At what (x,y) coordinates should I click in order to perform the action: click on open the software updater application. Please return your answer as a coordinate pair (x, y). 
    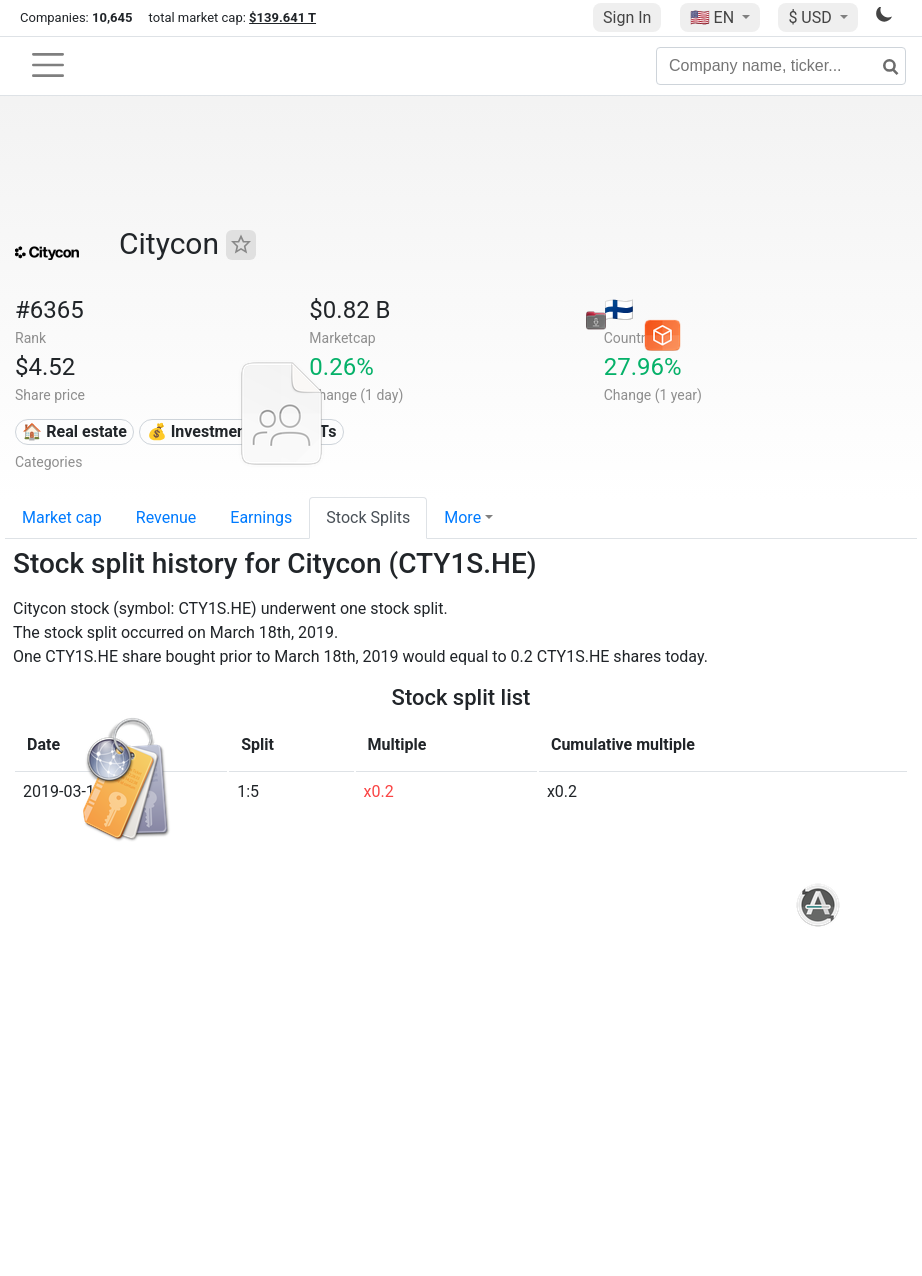
    Looking at the image, I should click on (818, 905).